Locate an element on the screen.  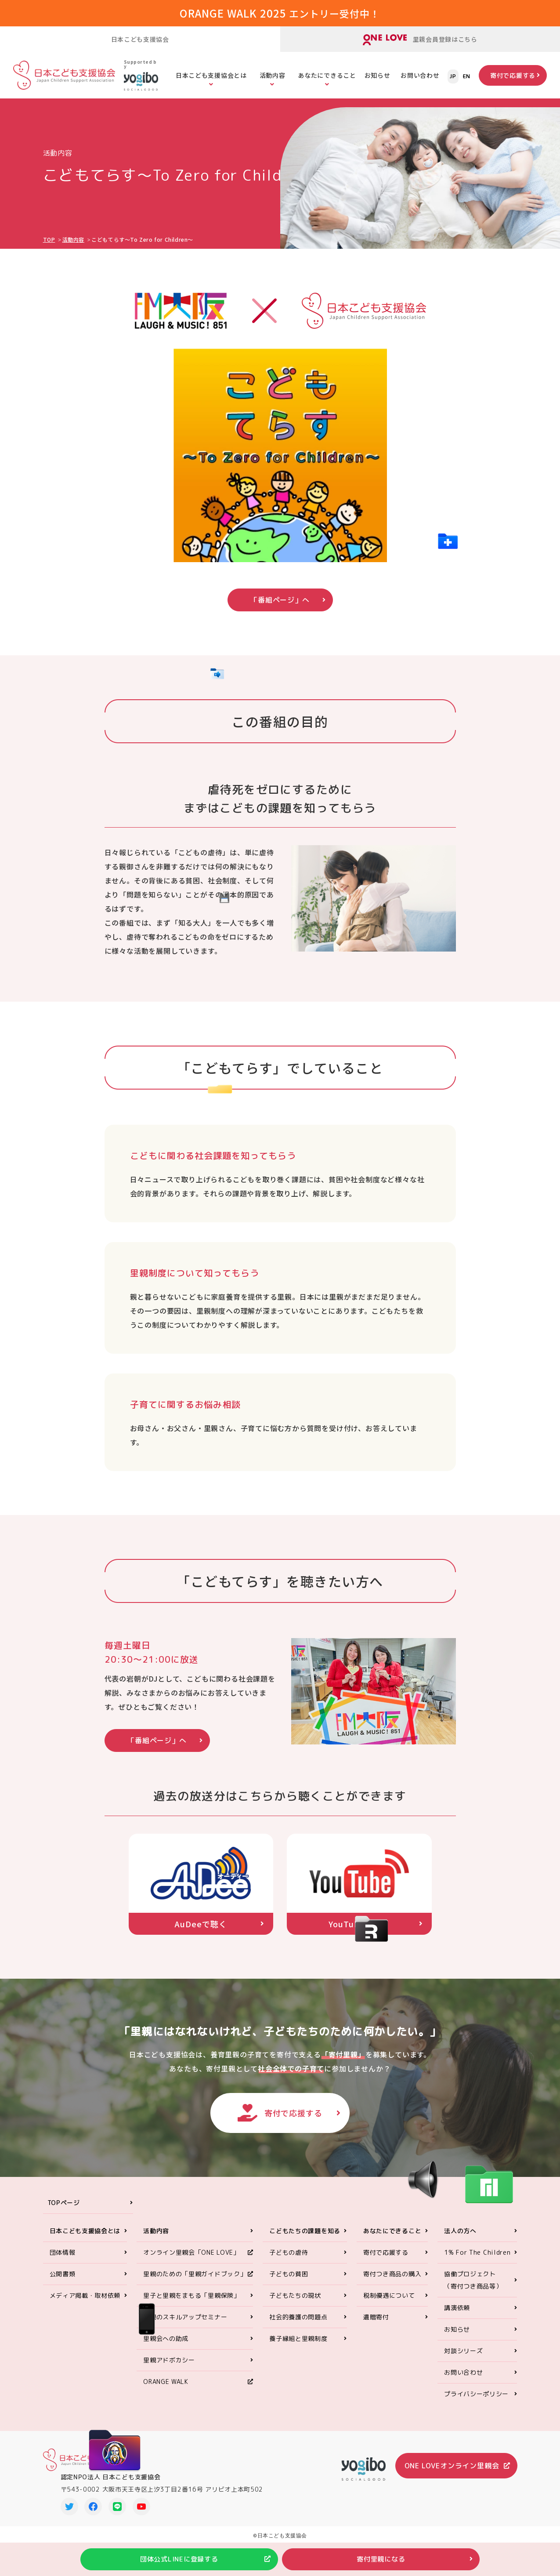
open wondershare dr.fone folder is located at coordinates (448, 541).